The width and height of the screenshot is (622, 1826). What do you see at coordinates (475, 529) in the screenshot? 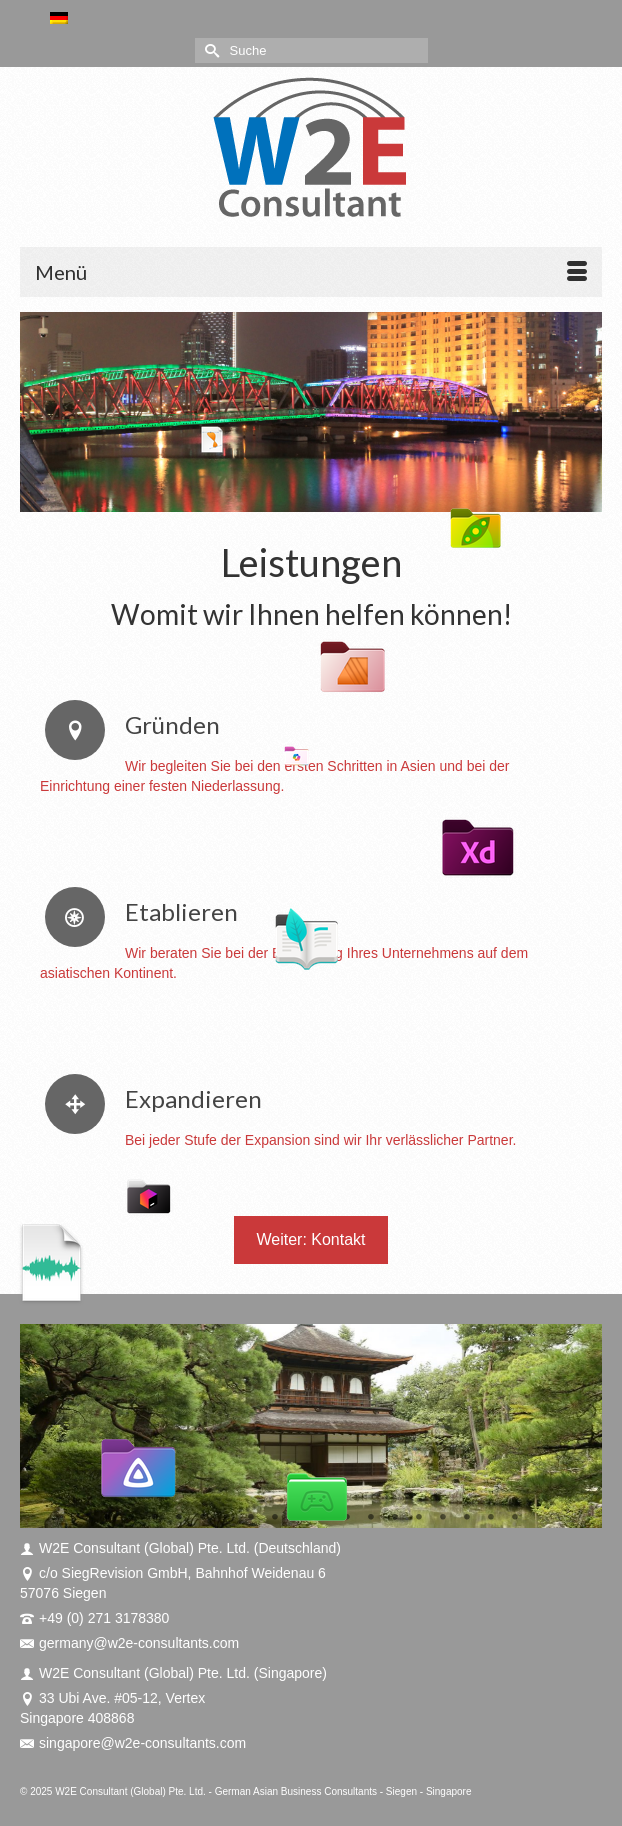
I see `open peazip compressed files folder` at bounding box center [475, 529].